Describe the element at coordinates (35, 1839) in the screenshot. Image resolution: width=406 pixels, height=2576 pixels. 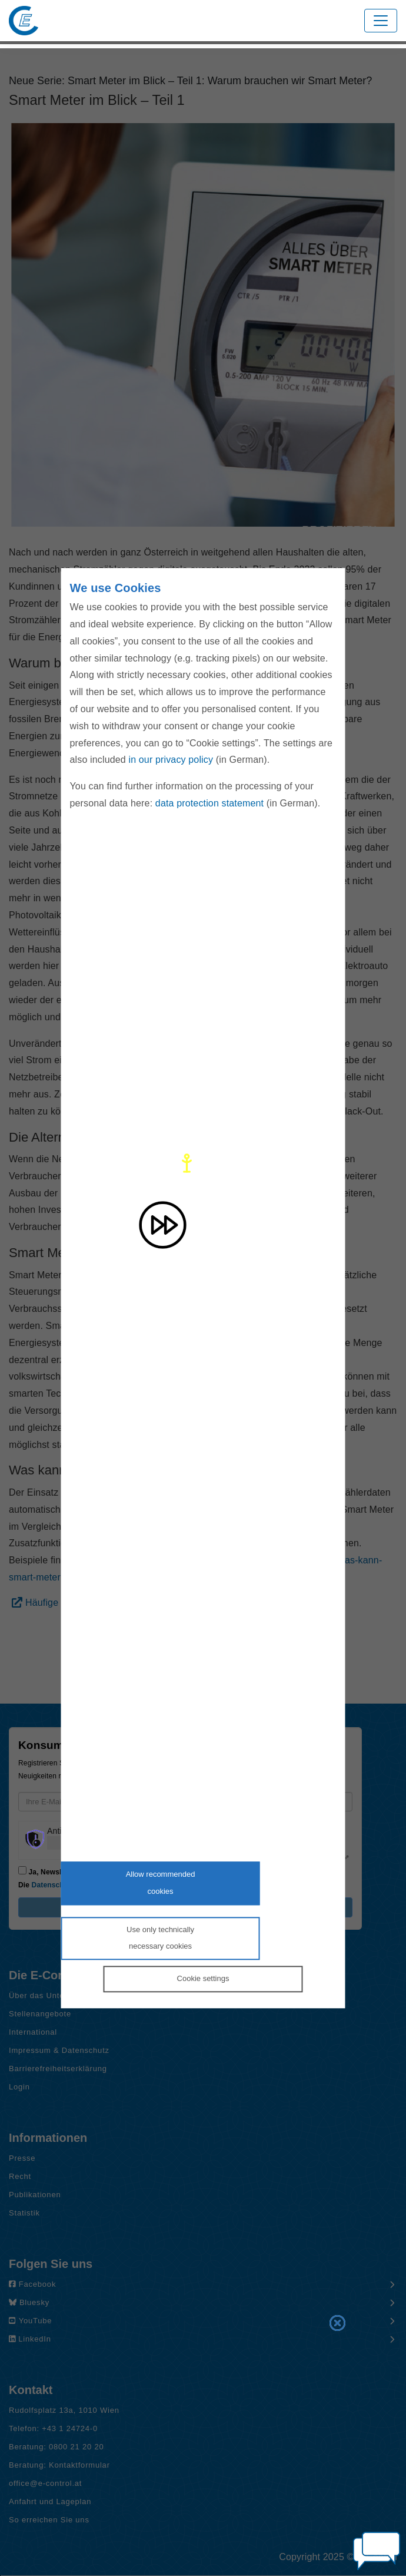
I see `view security alert or warning` at that location.